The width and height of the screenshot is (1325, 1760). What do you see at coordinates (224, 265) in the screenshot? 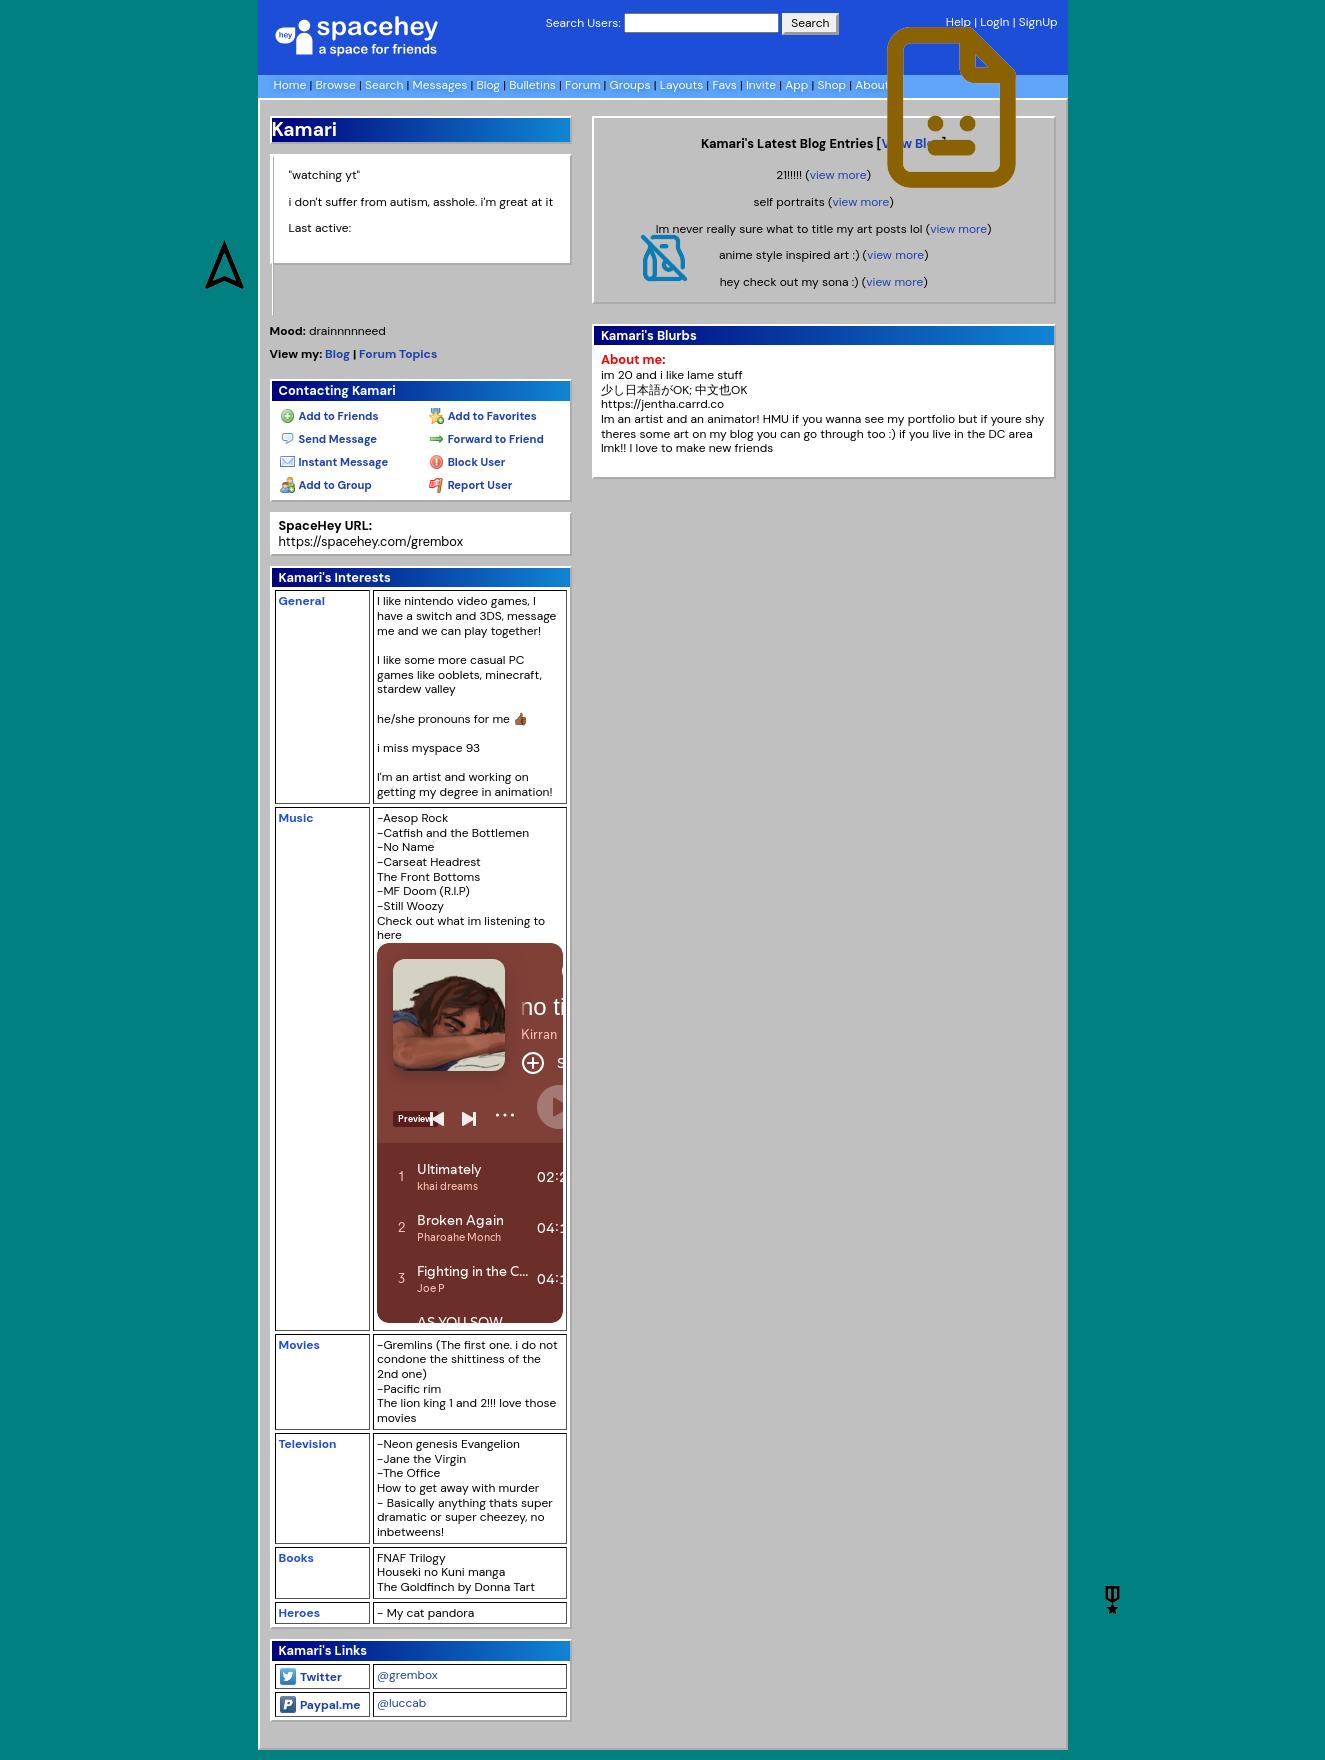
I see `start navigation to destination` at bounding box center [224, 265].